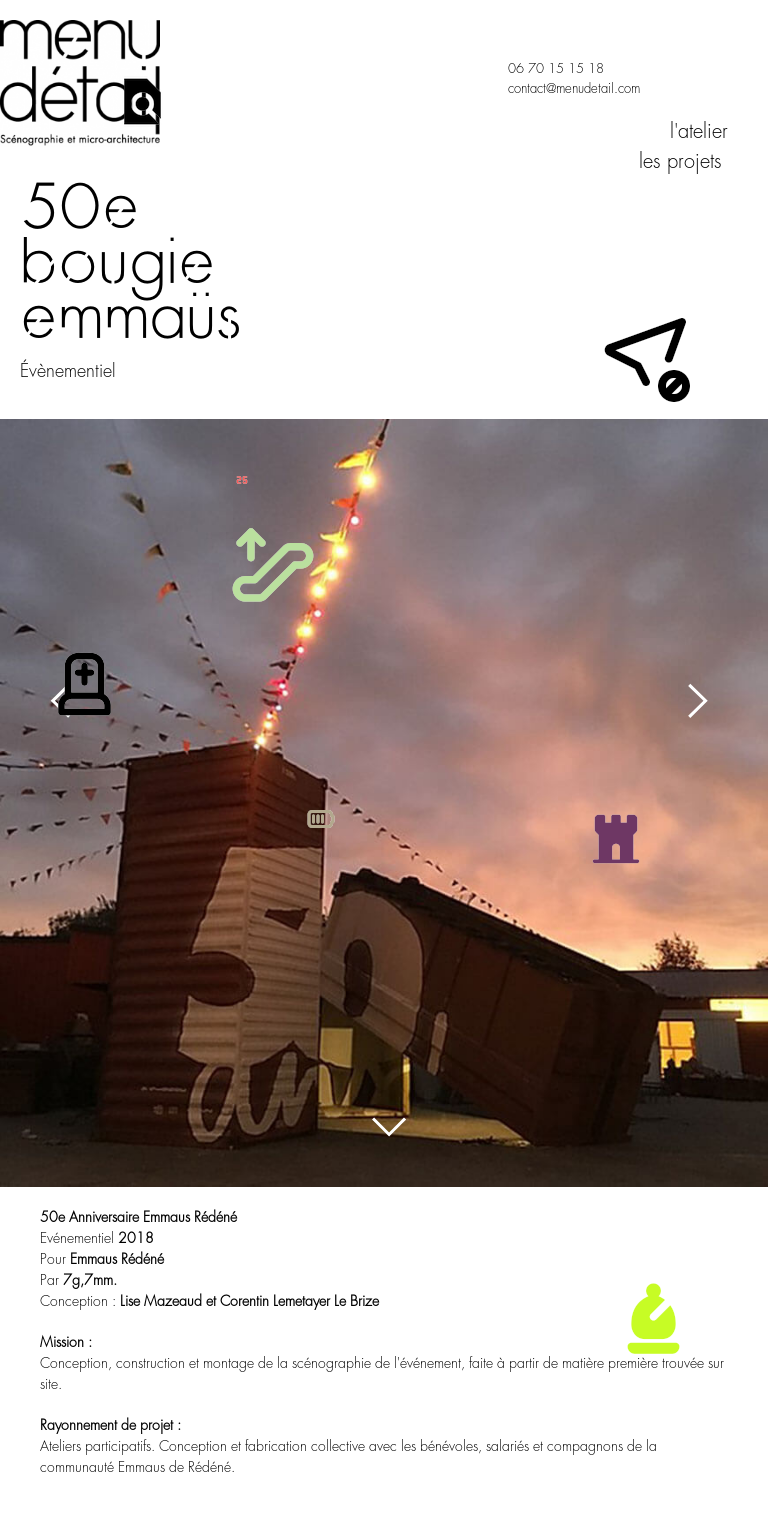 The height and width of the screenshot is (1518, 768). What do you see at coordinates (653, 1320) in the screenshot?
I see `play chess or access board games` at bounding box center [653, 1320].